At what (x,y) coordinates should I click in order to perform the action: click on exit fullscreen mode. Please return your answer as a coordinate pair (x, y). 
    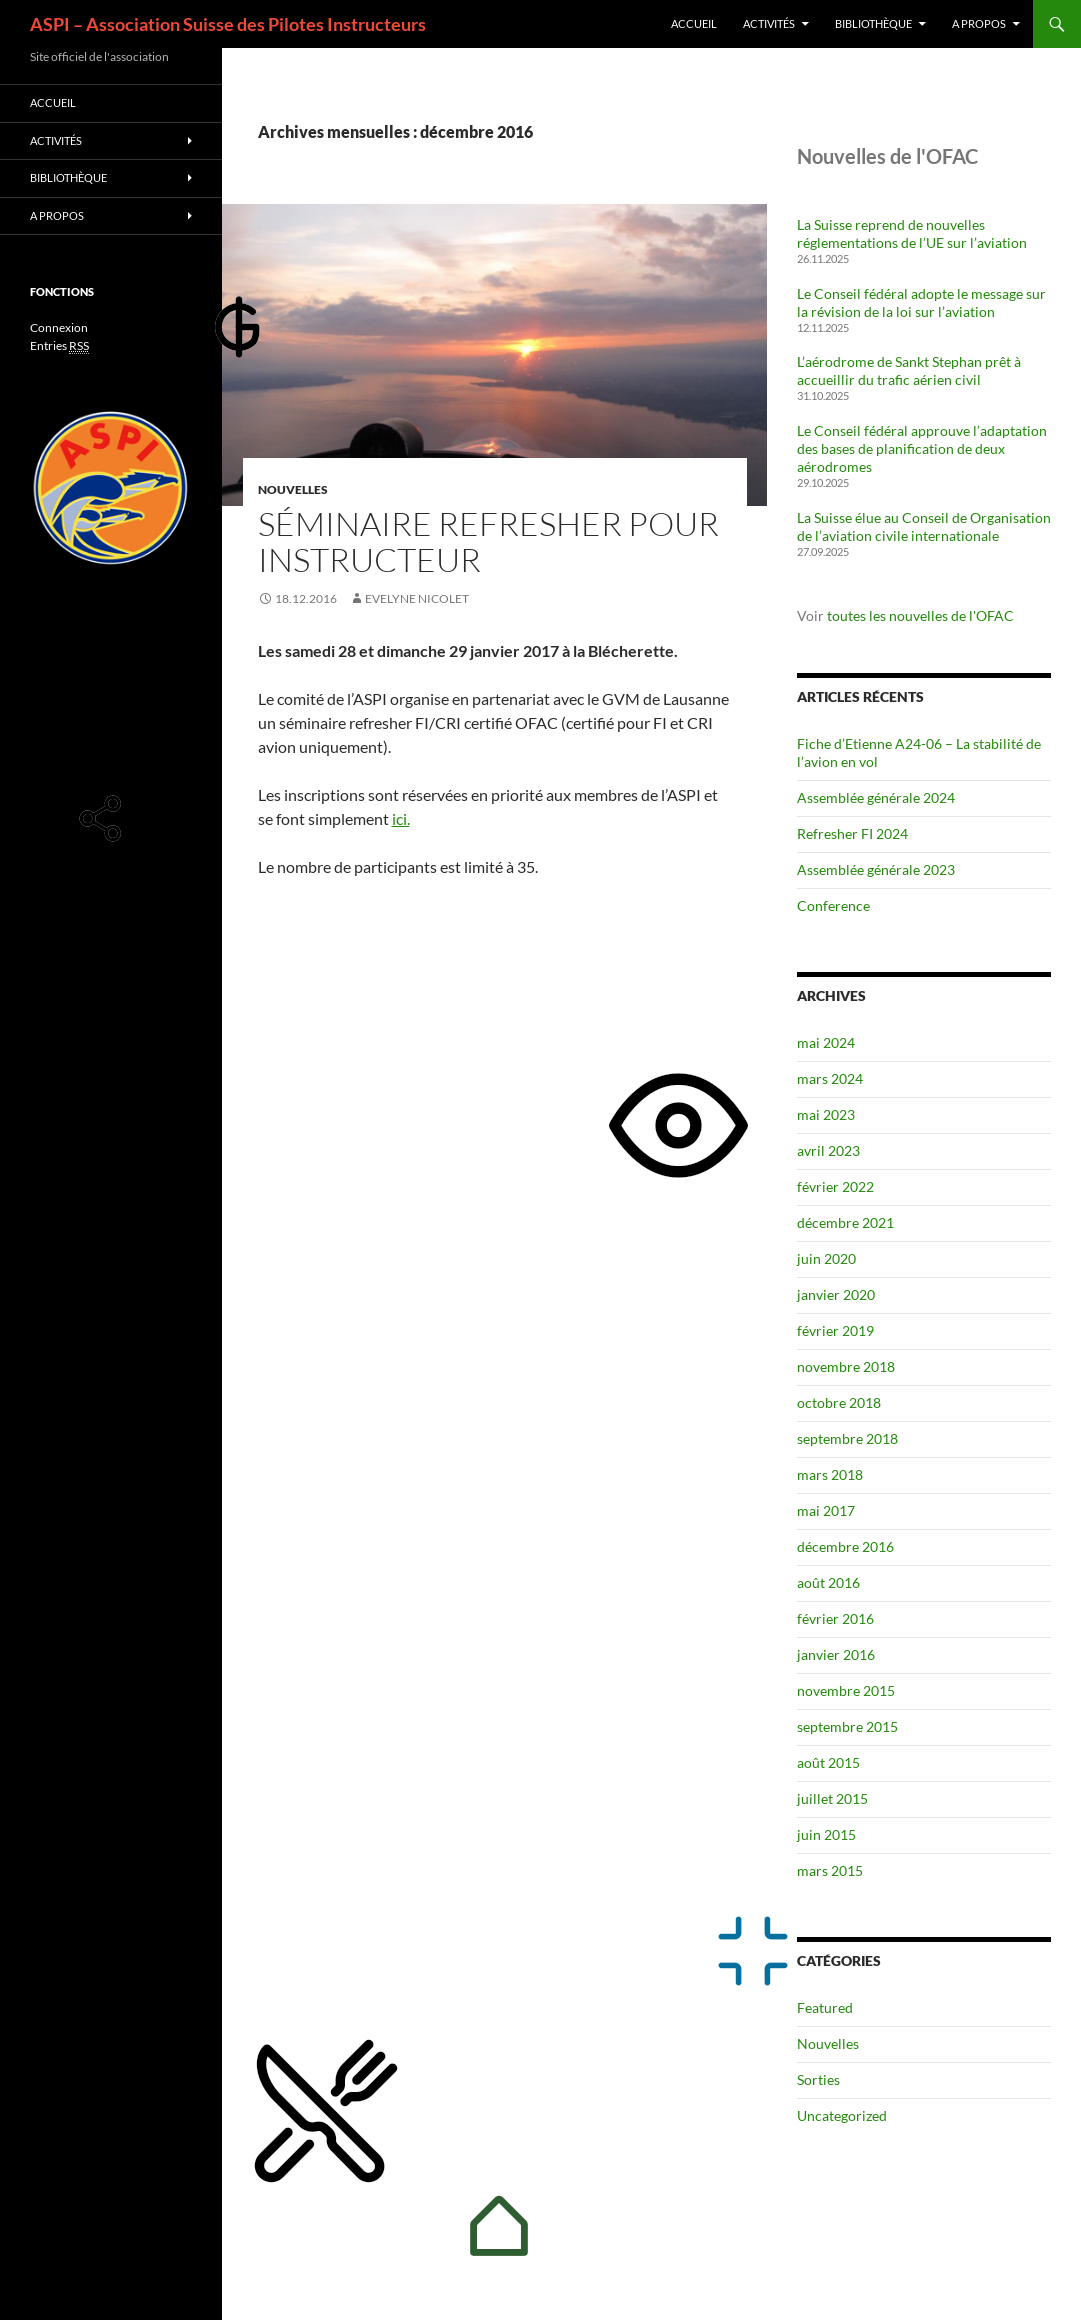
    Looking at the image, I should click on (753, 1951).